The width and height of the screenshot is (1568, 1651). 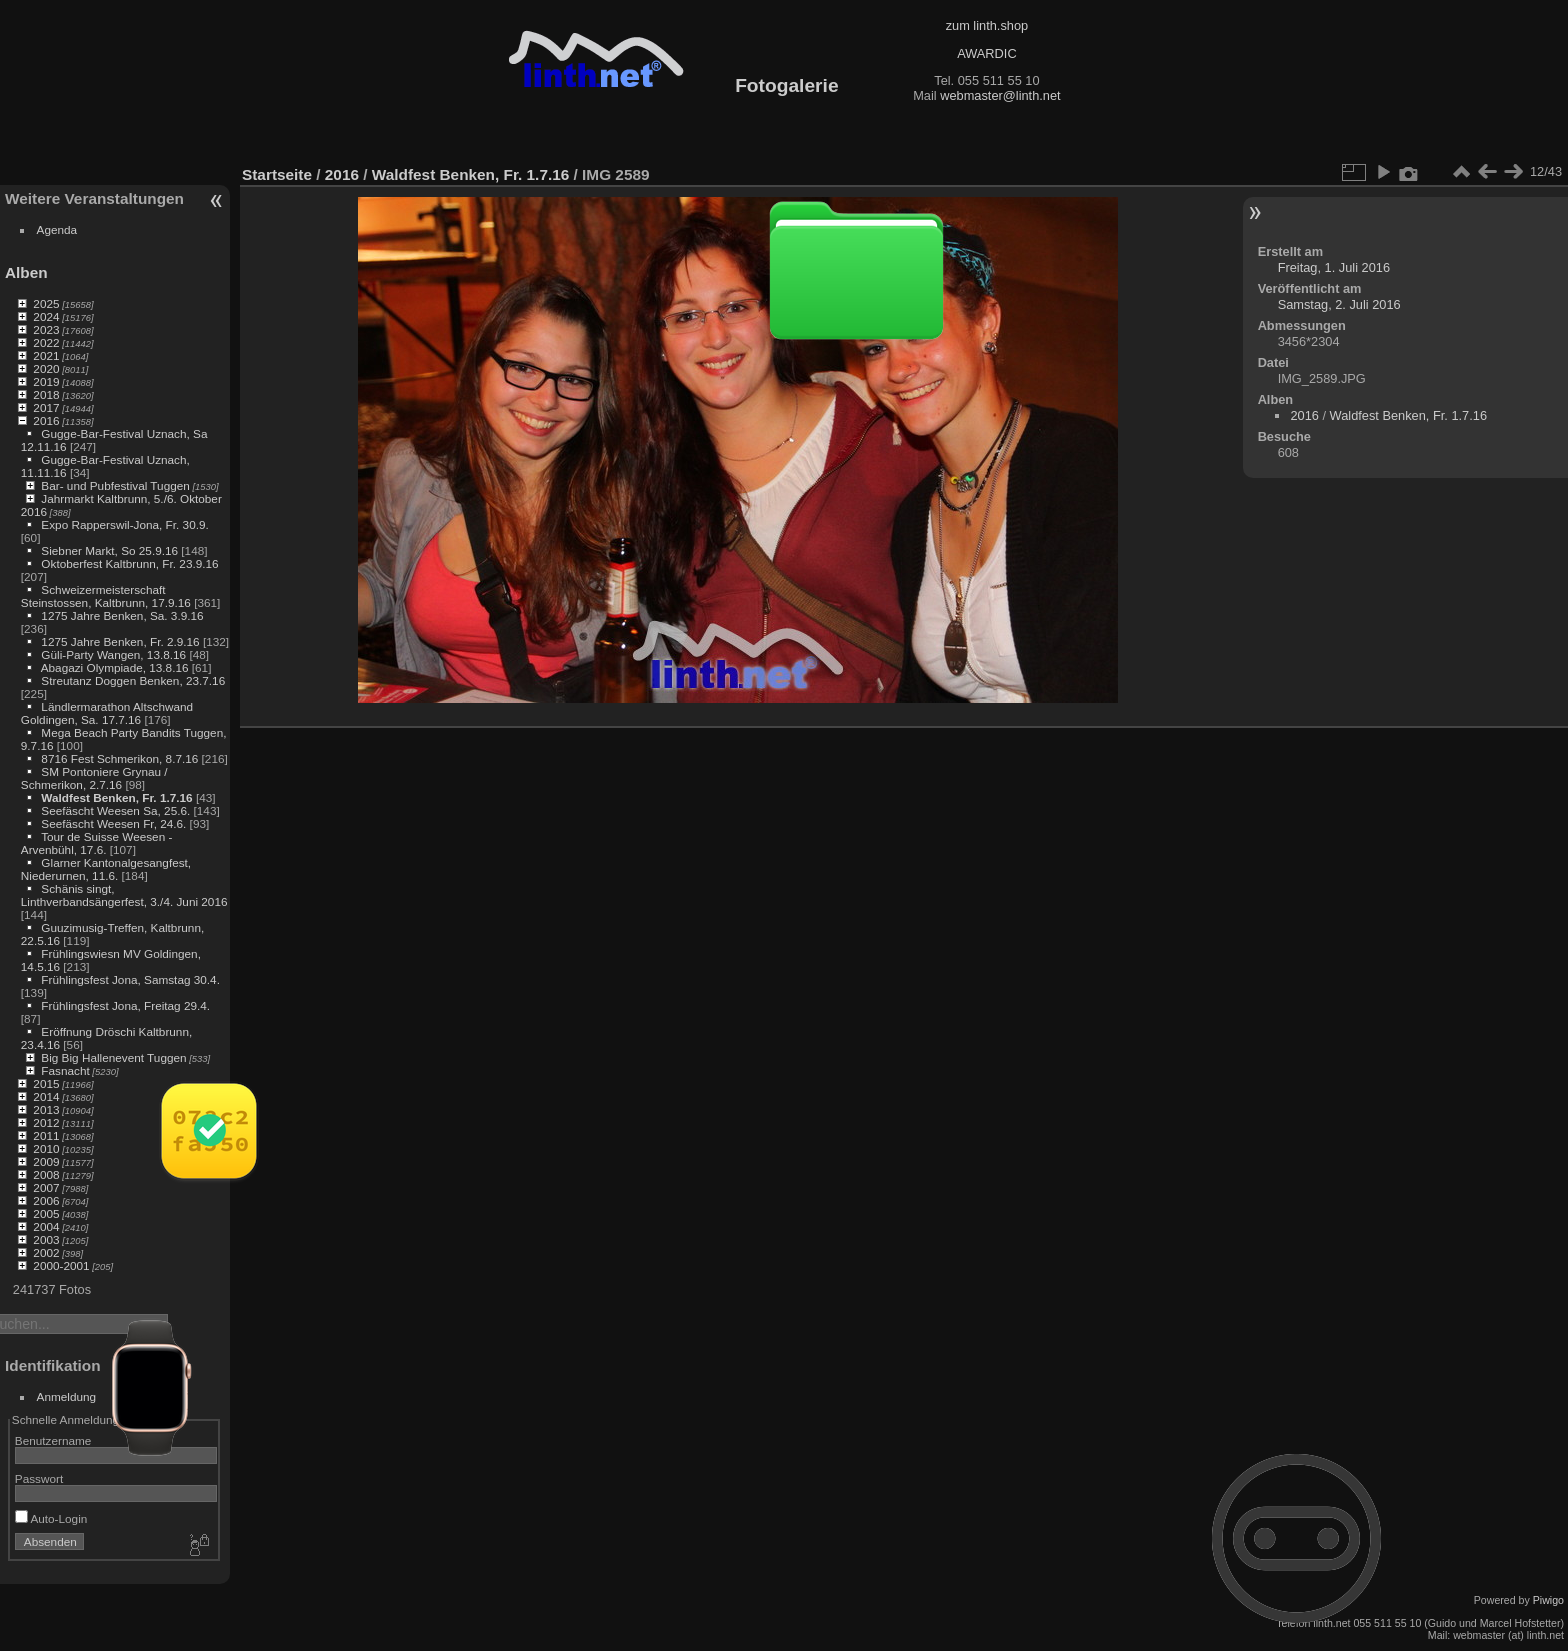 I want to click on open collision hash verification app, so click(x=209, y=1131).